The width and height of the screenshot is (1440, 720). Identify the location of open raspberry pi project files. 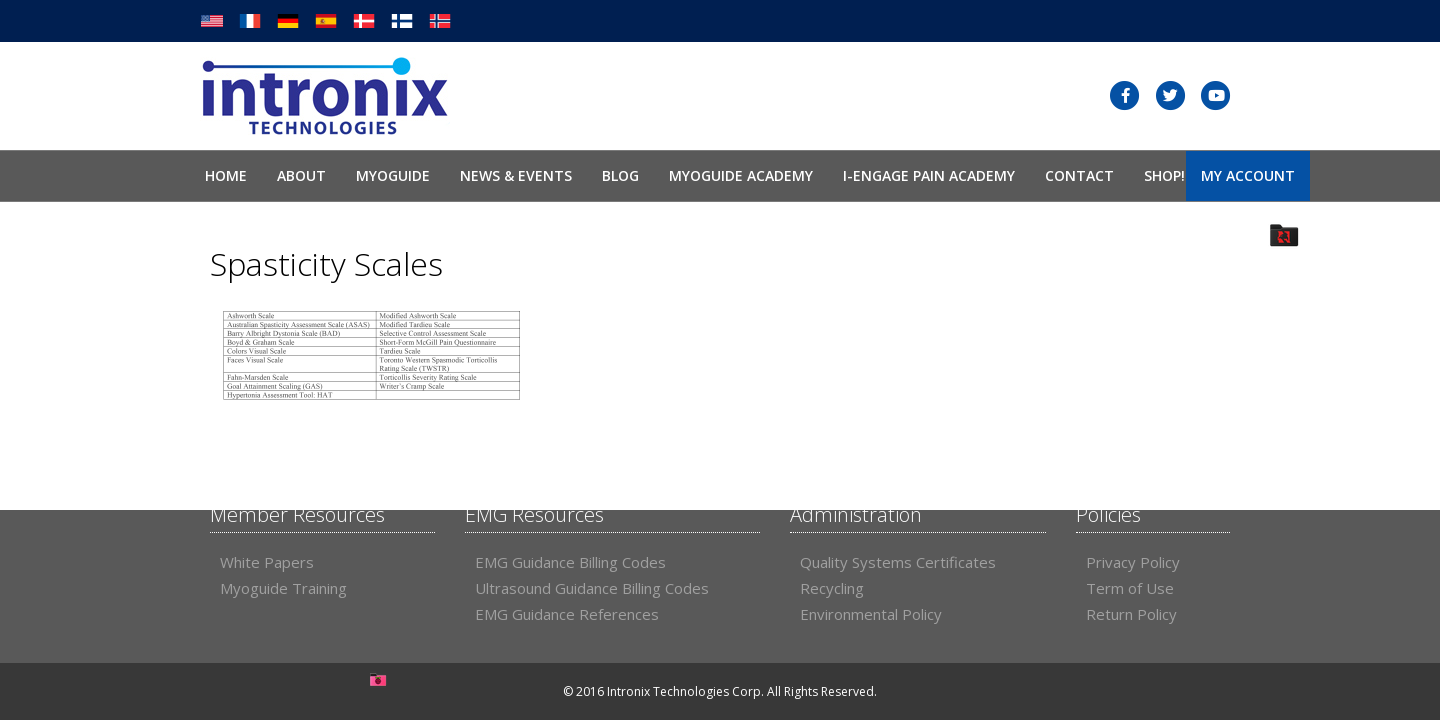
(378, 680).